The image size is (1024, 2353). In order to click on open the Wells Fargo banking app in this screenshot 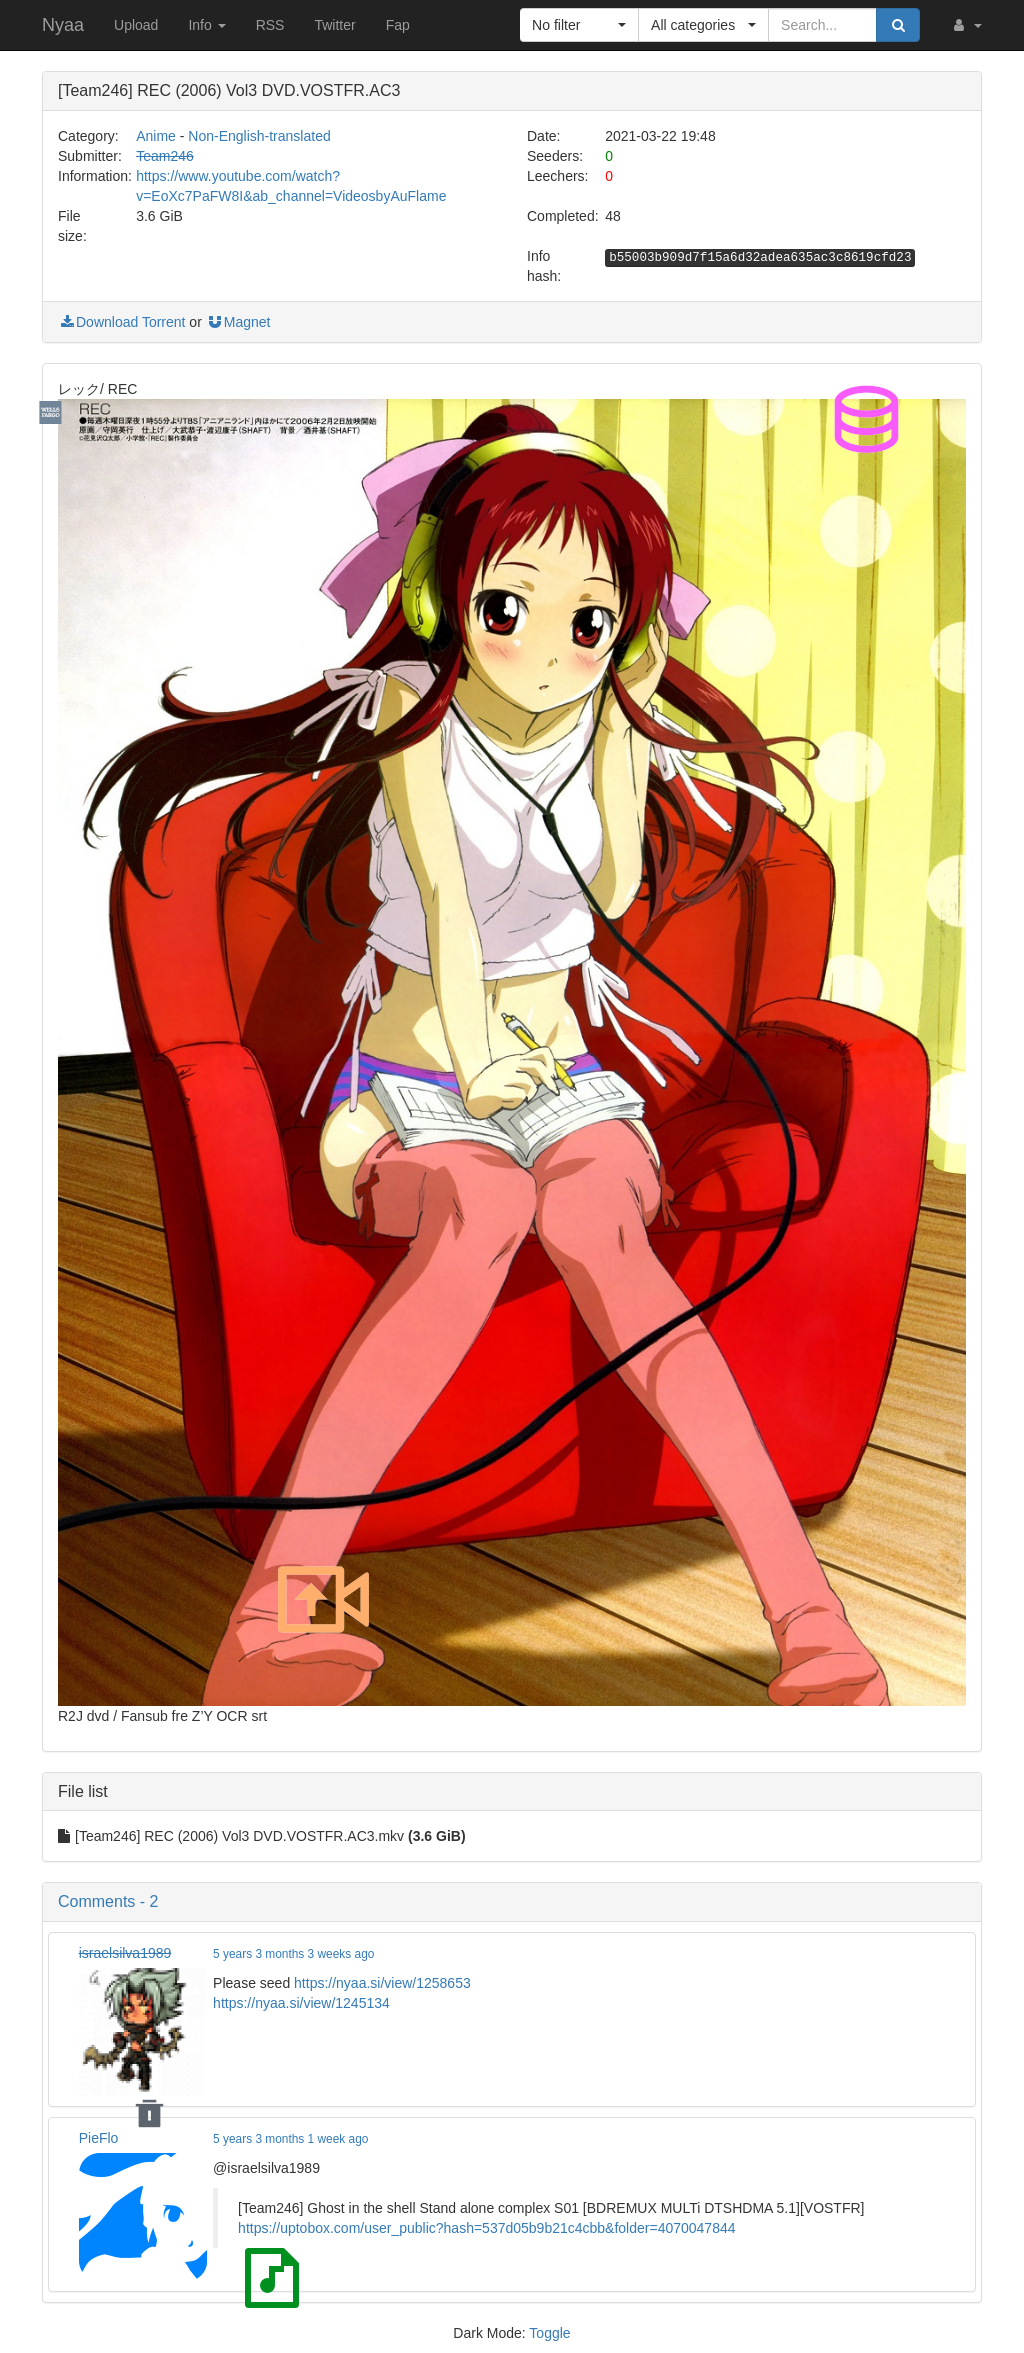, I will do `click(50, 412)`.